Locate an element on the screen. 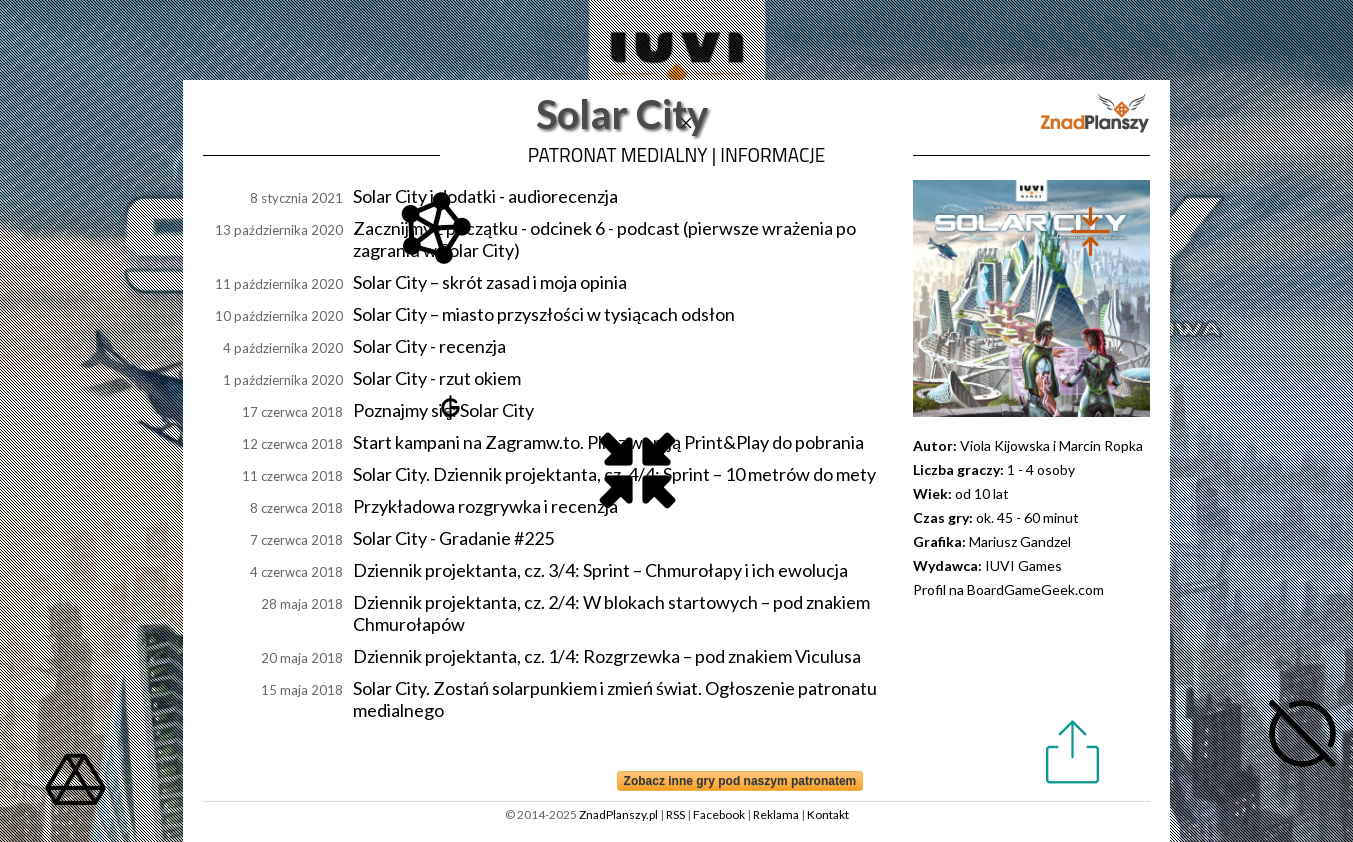 The image size is (1353, 842). minimize window to taskbar is located at coordinates (637, 470).